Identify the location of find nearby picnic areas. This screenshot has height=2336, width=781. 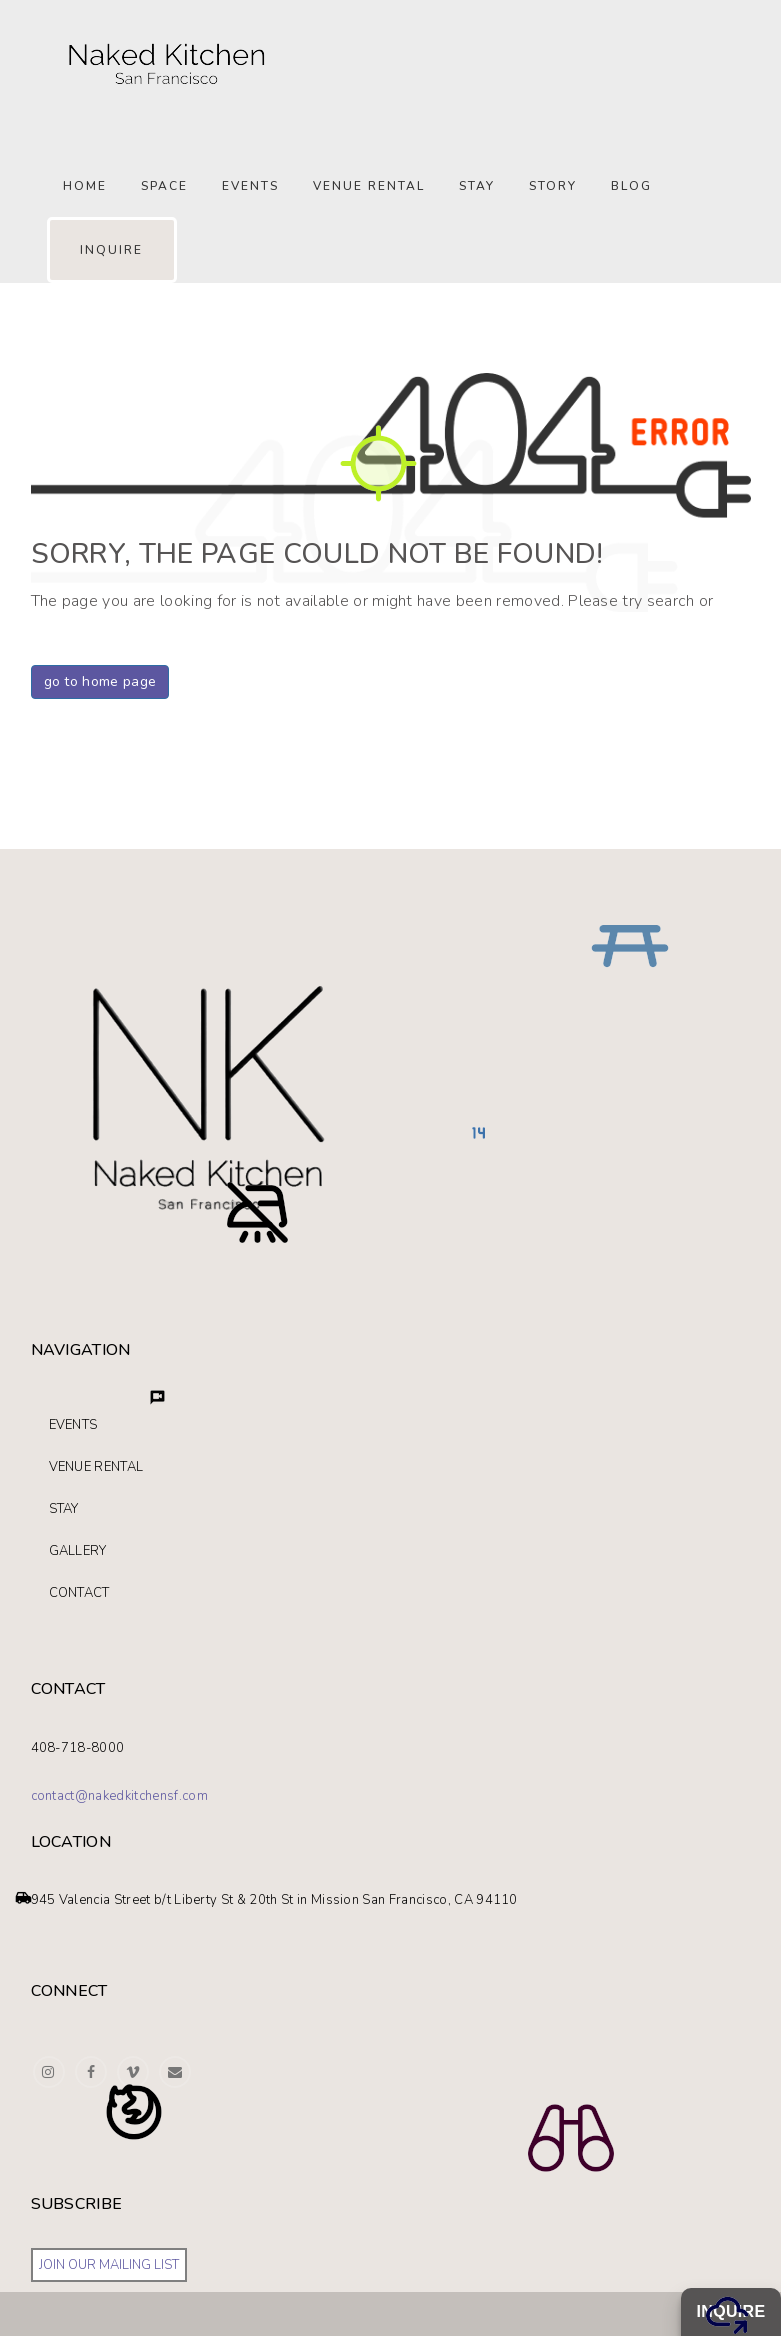
(630, 948).